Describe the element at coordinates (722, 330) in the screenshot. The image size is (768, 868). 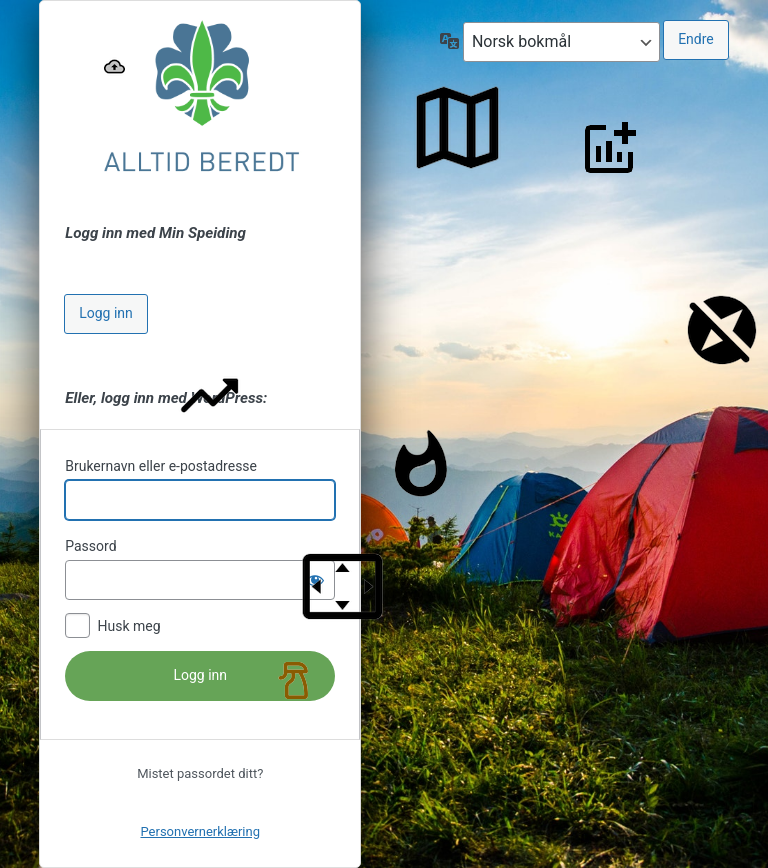
I see `disable compass or navigation features` at that location.